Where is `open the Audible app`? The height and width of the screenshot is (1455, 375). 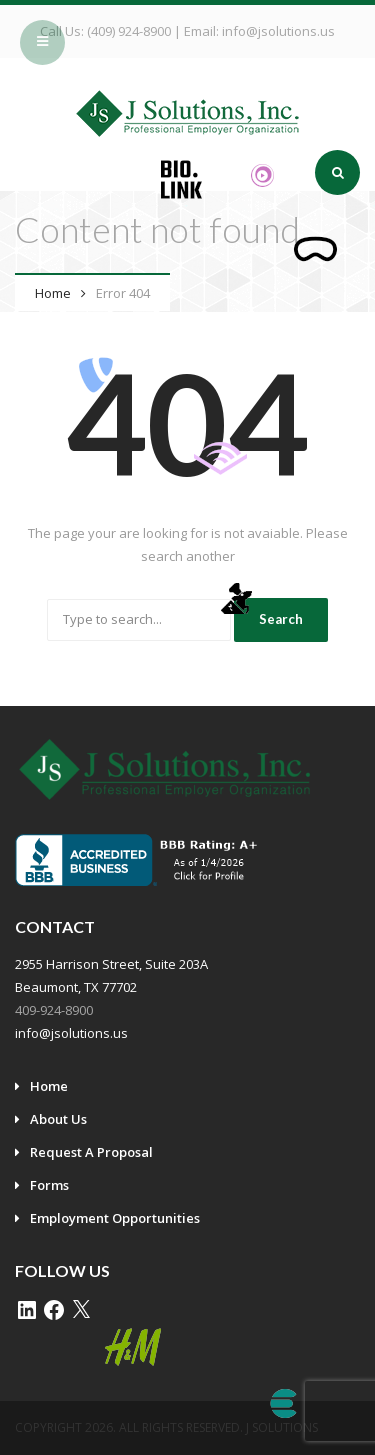
open the Audible app is located at coordinates (220, 458).